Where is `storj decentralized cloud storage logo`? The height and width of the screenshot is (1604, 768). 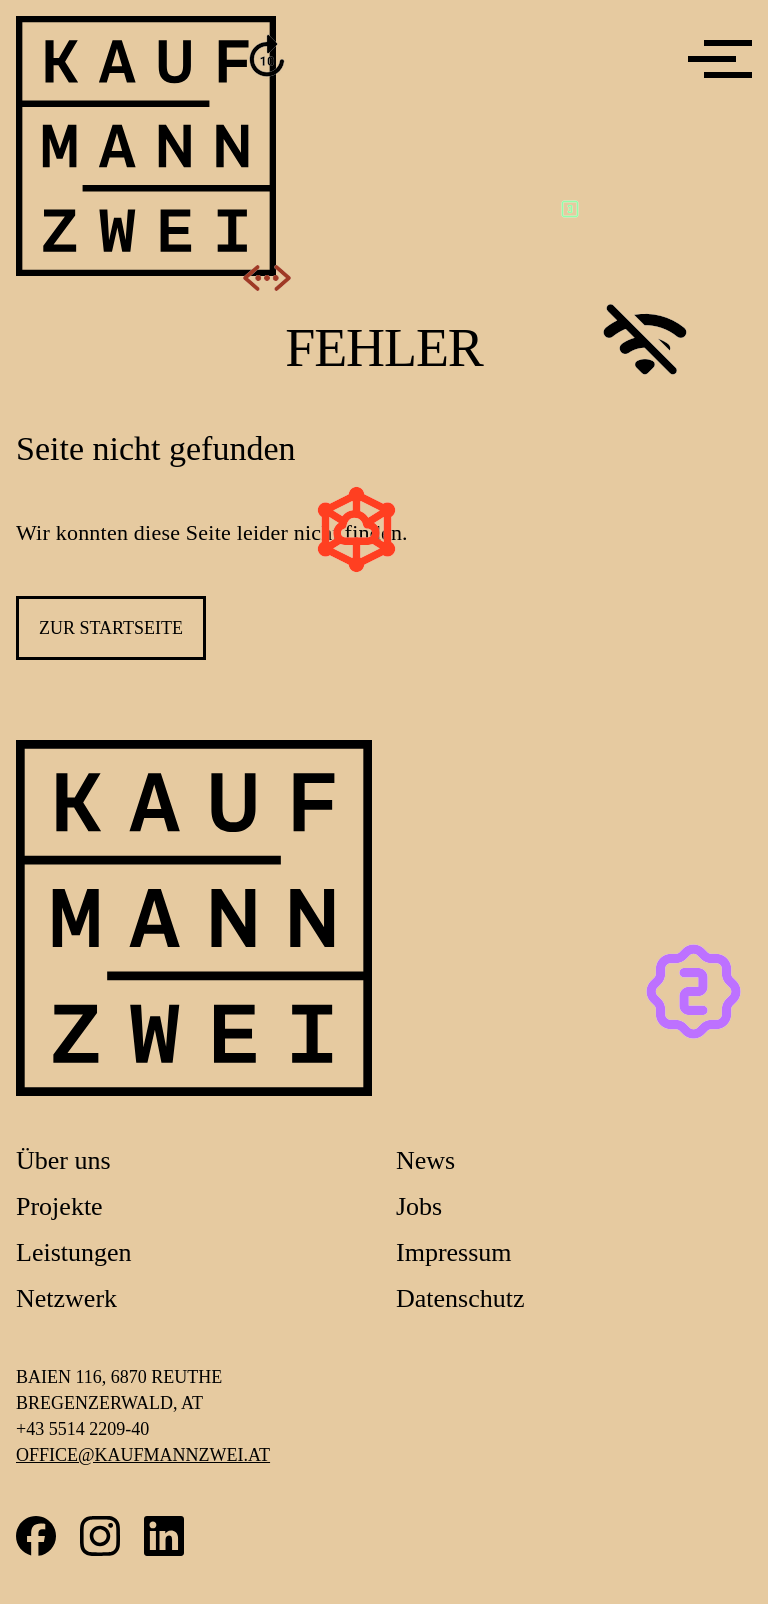 storj decentralized cloud storage logo is located at coordinates (356, 529).